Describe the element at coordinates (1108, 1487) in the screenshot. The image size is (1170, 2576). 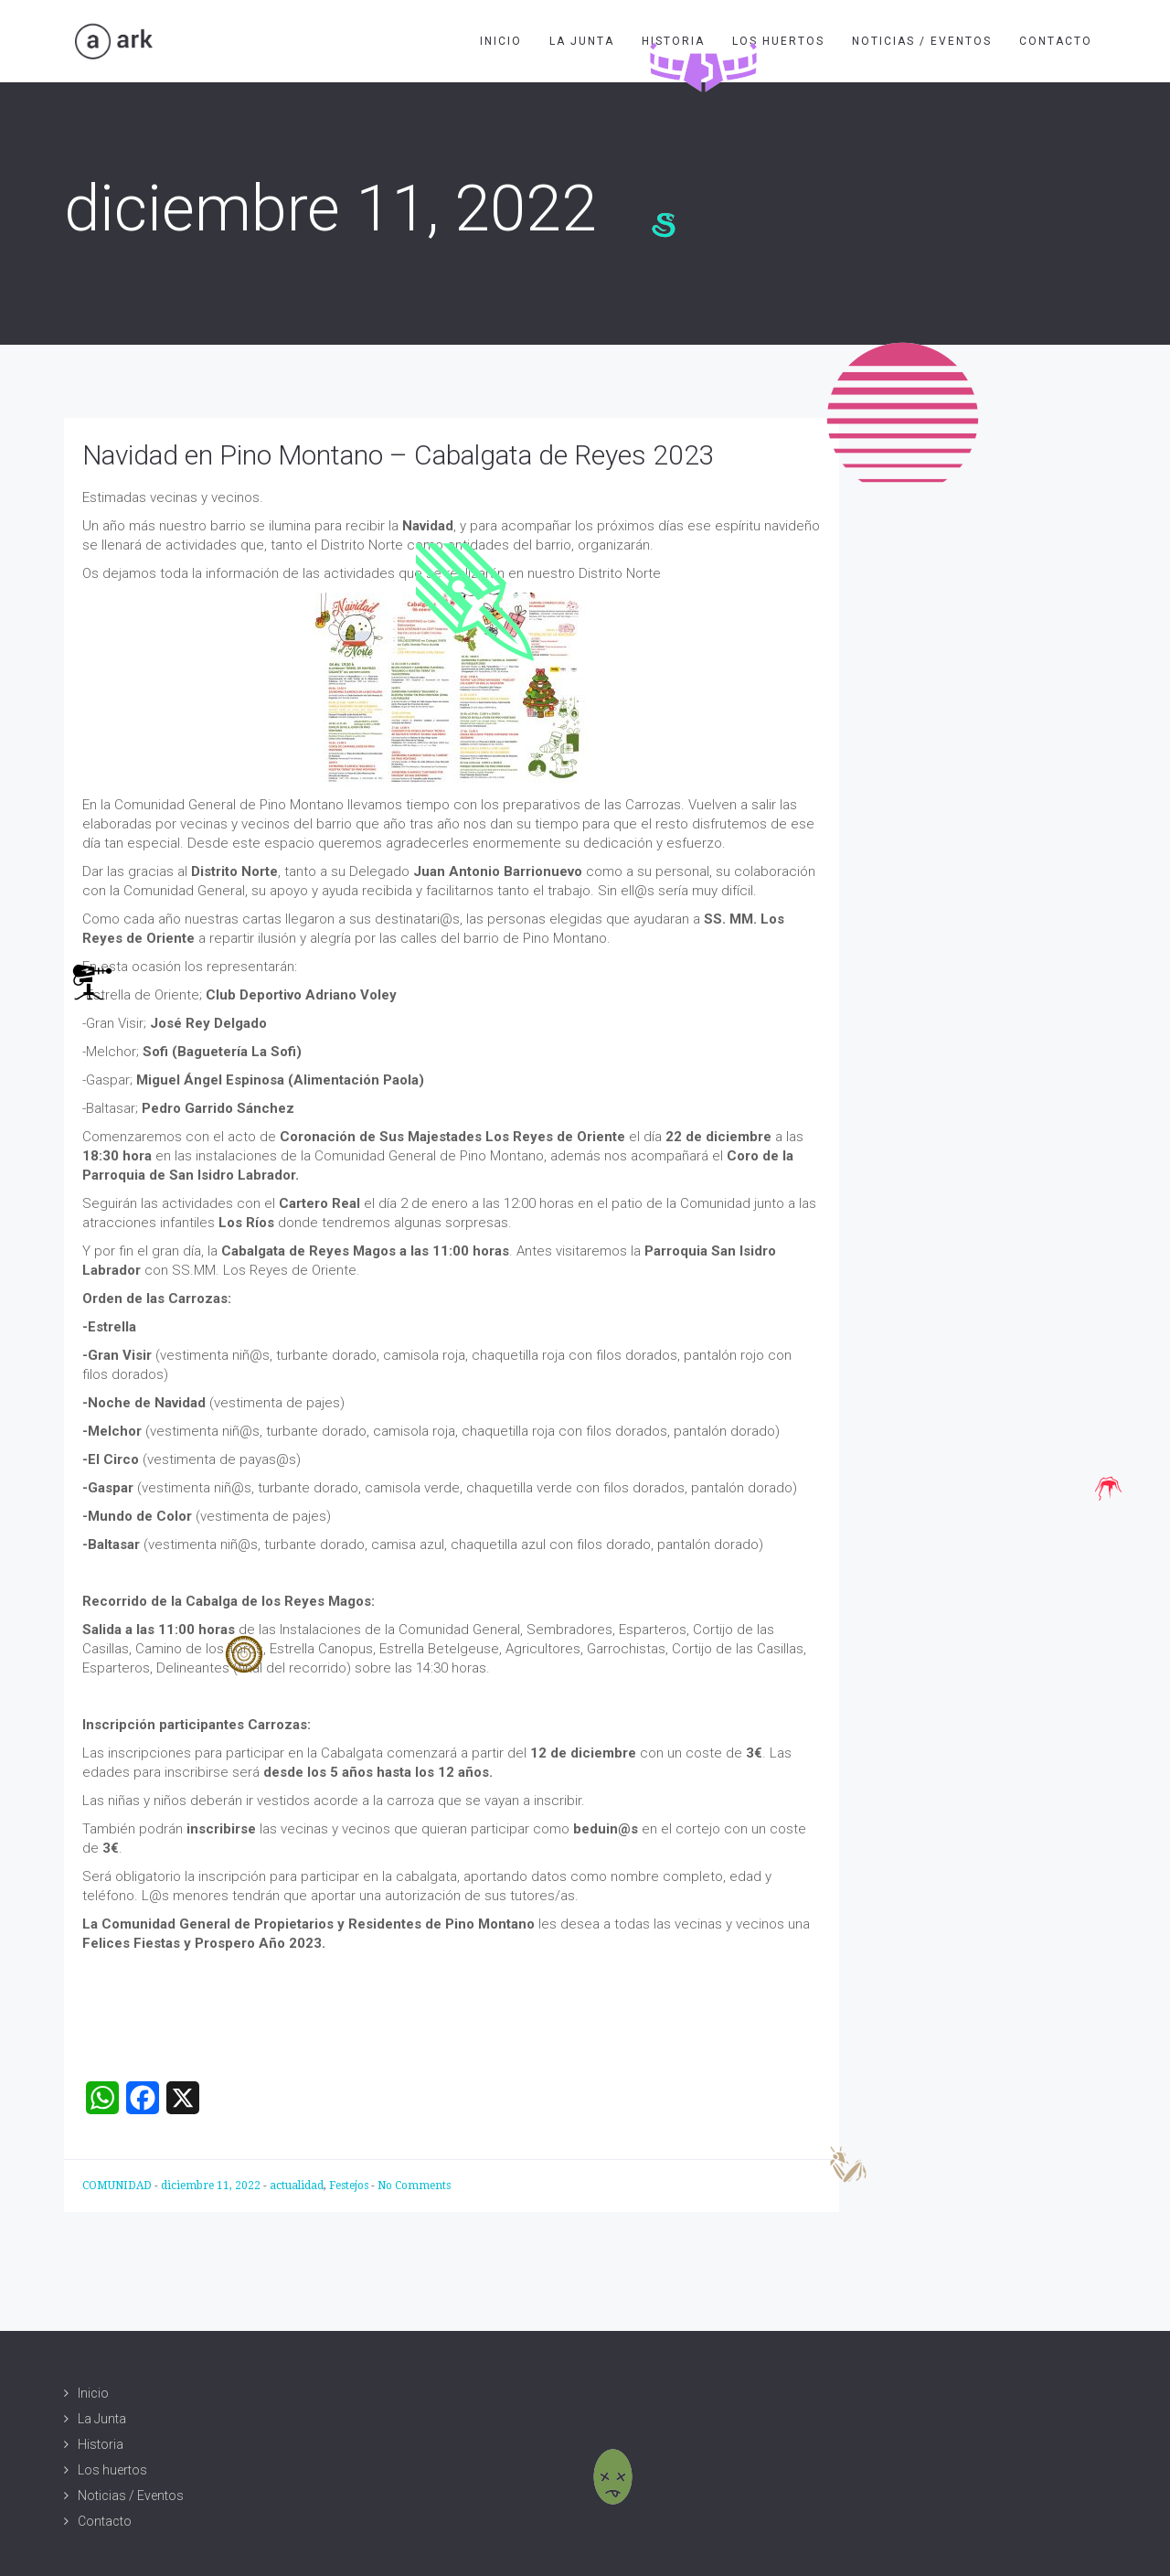
I see `indicates a volcano or volcanic area on a map` at that location.